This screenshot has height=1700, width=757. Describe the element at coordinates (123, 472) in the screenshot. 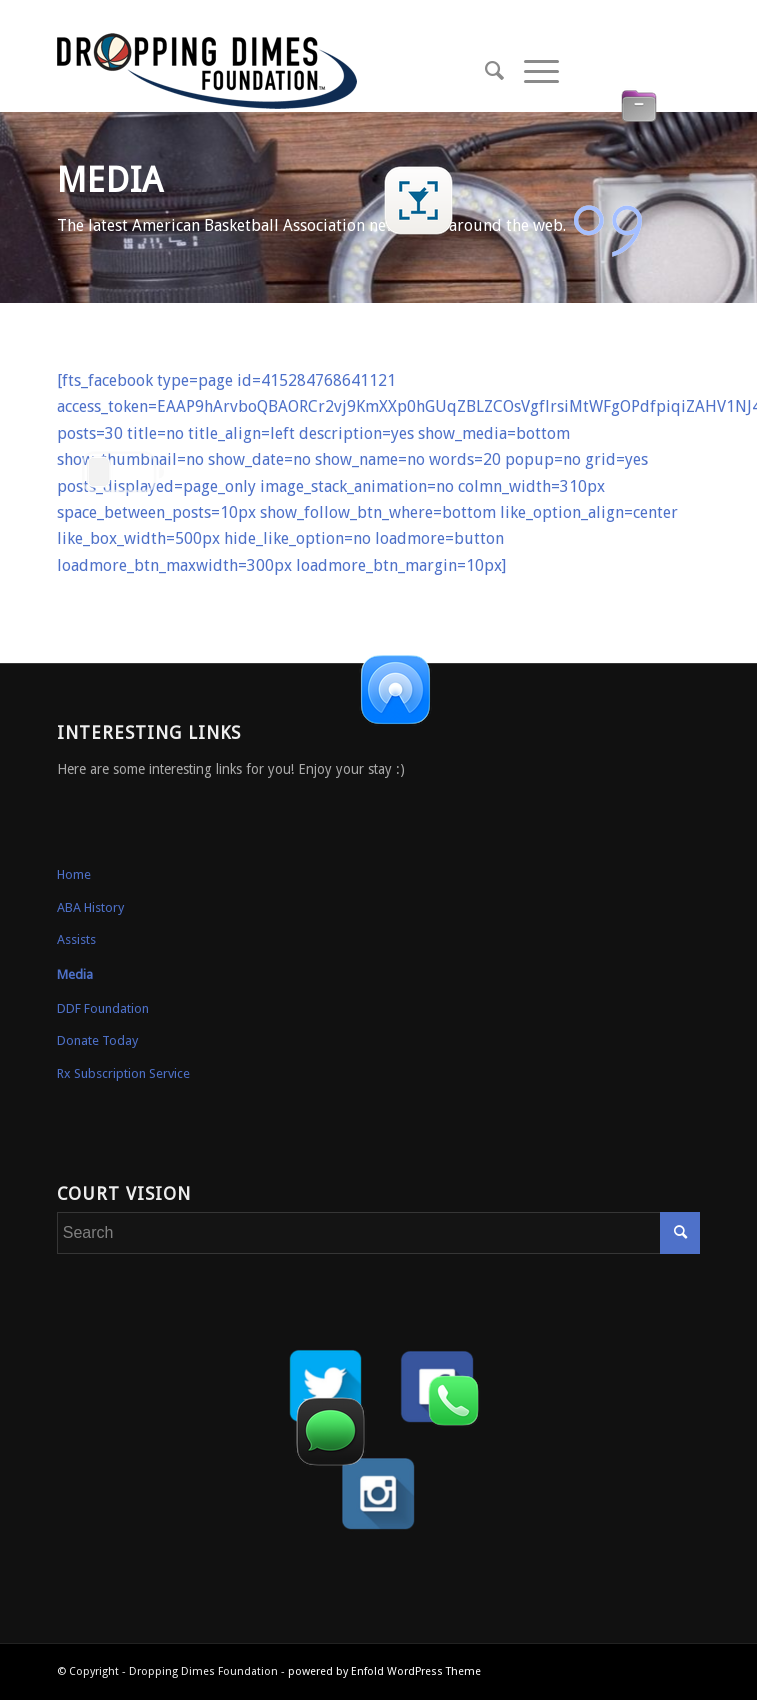

I see `indicates battery level at 30%` at that location.